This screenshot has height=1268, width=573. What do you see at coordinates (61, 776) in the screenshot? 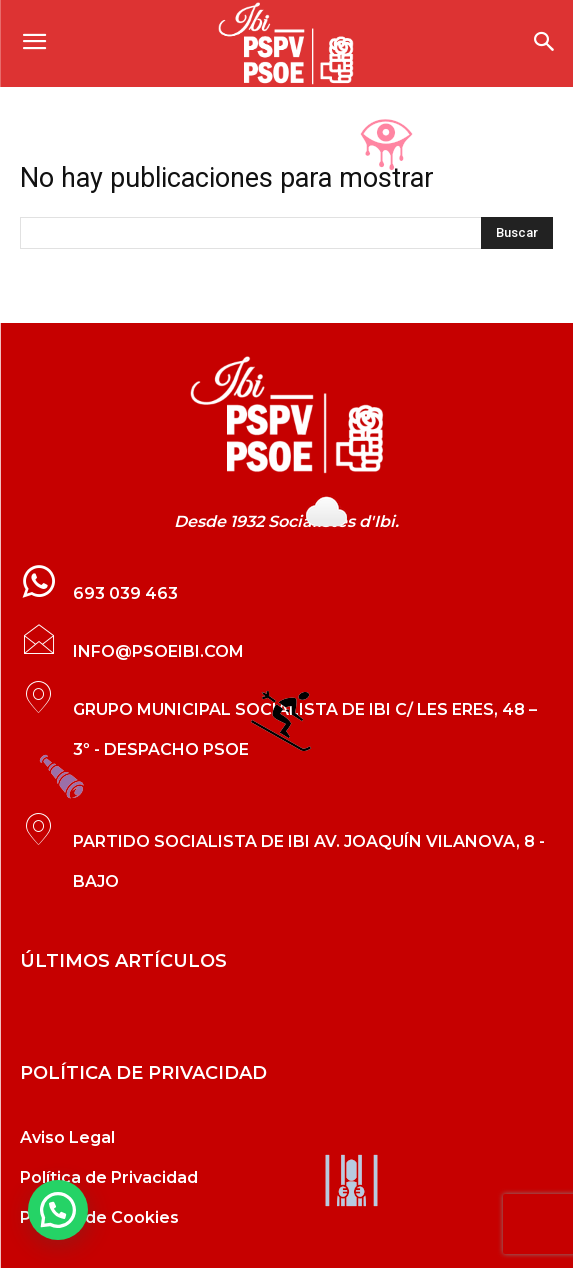
I see `search or explore content` at bounding box center [61, 776].